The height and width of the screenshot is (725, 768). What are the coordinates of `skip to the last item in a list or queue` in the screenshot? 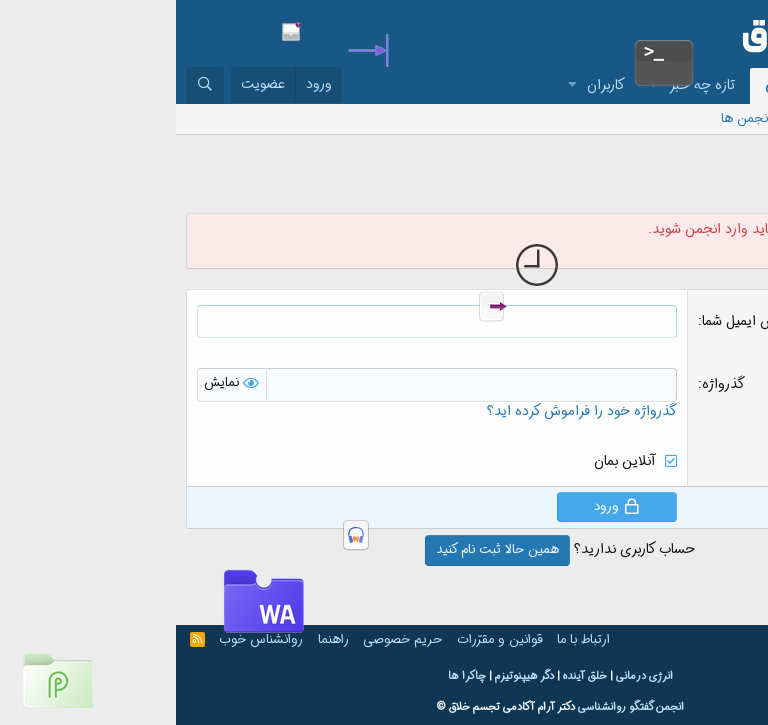 It's located at (368, 50).